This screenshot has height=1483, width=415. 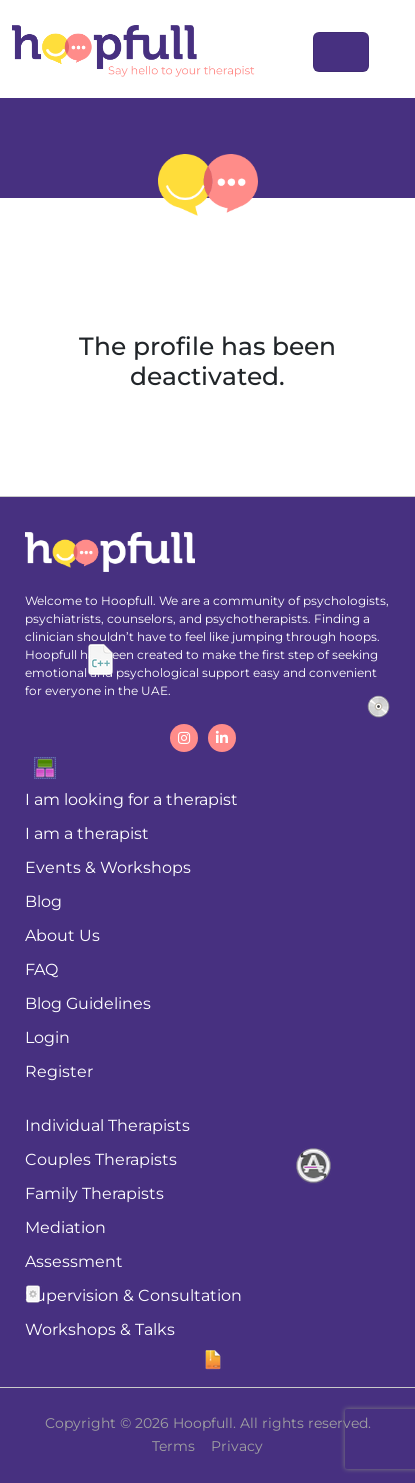 What do you see at coordinates (100, 659) in the screenshot?
I see `a C++ source code file` at bounding box center [100, 659].